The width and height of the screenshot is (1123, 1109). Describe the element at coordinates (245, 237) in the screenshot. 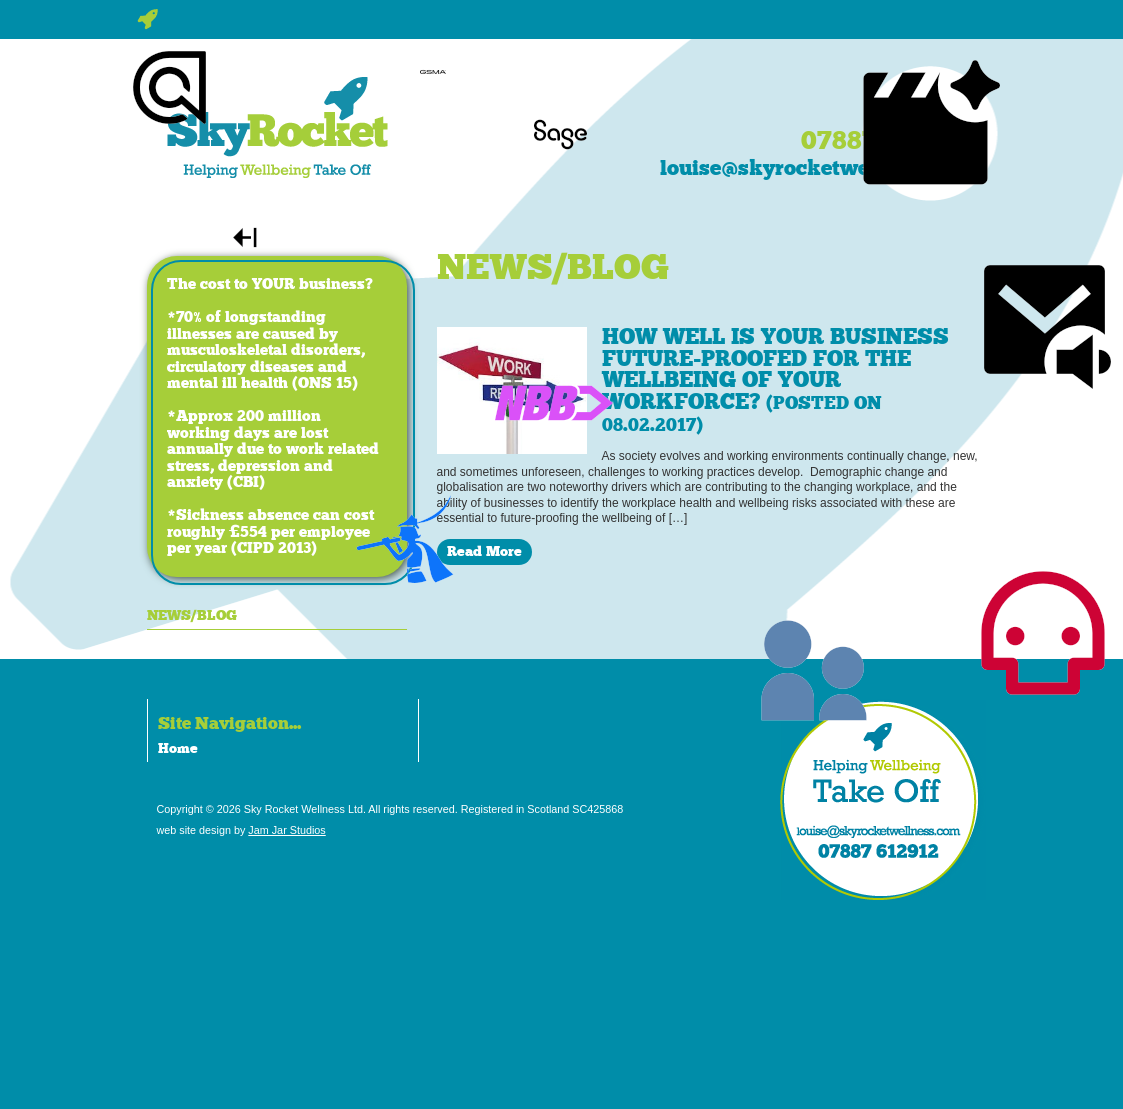

I see `expand panel to the left` at that location.